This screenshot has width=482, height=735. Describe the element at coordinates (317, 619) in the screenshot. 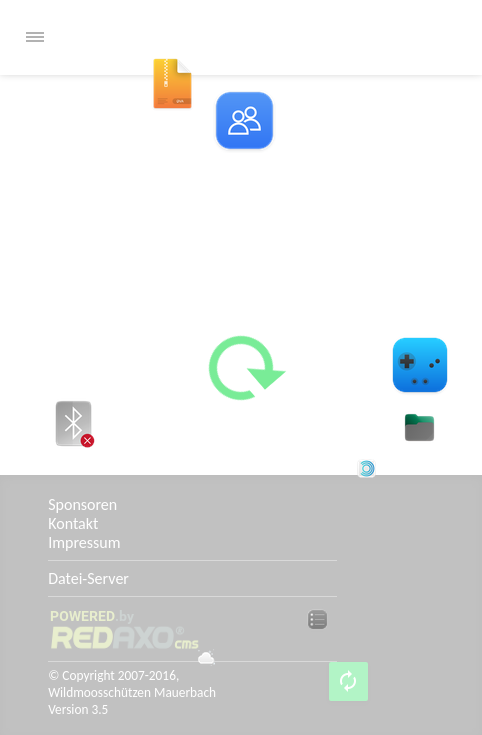

I see `open the reminders app` at that location.